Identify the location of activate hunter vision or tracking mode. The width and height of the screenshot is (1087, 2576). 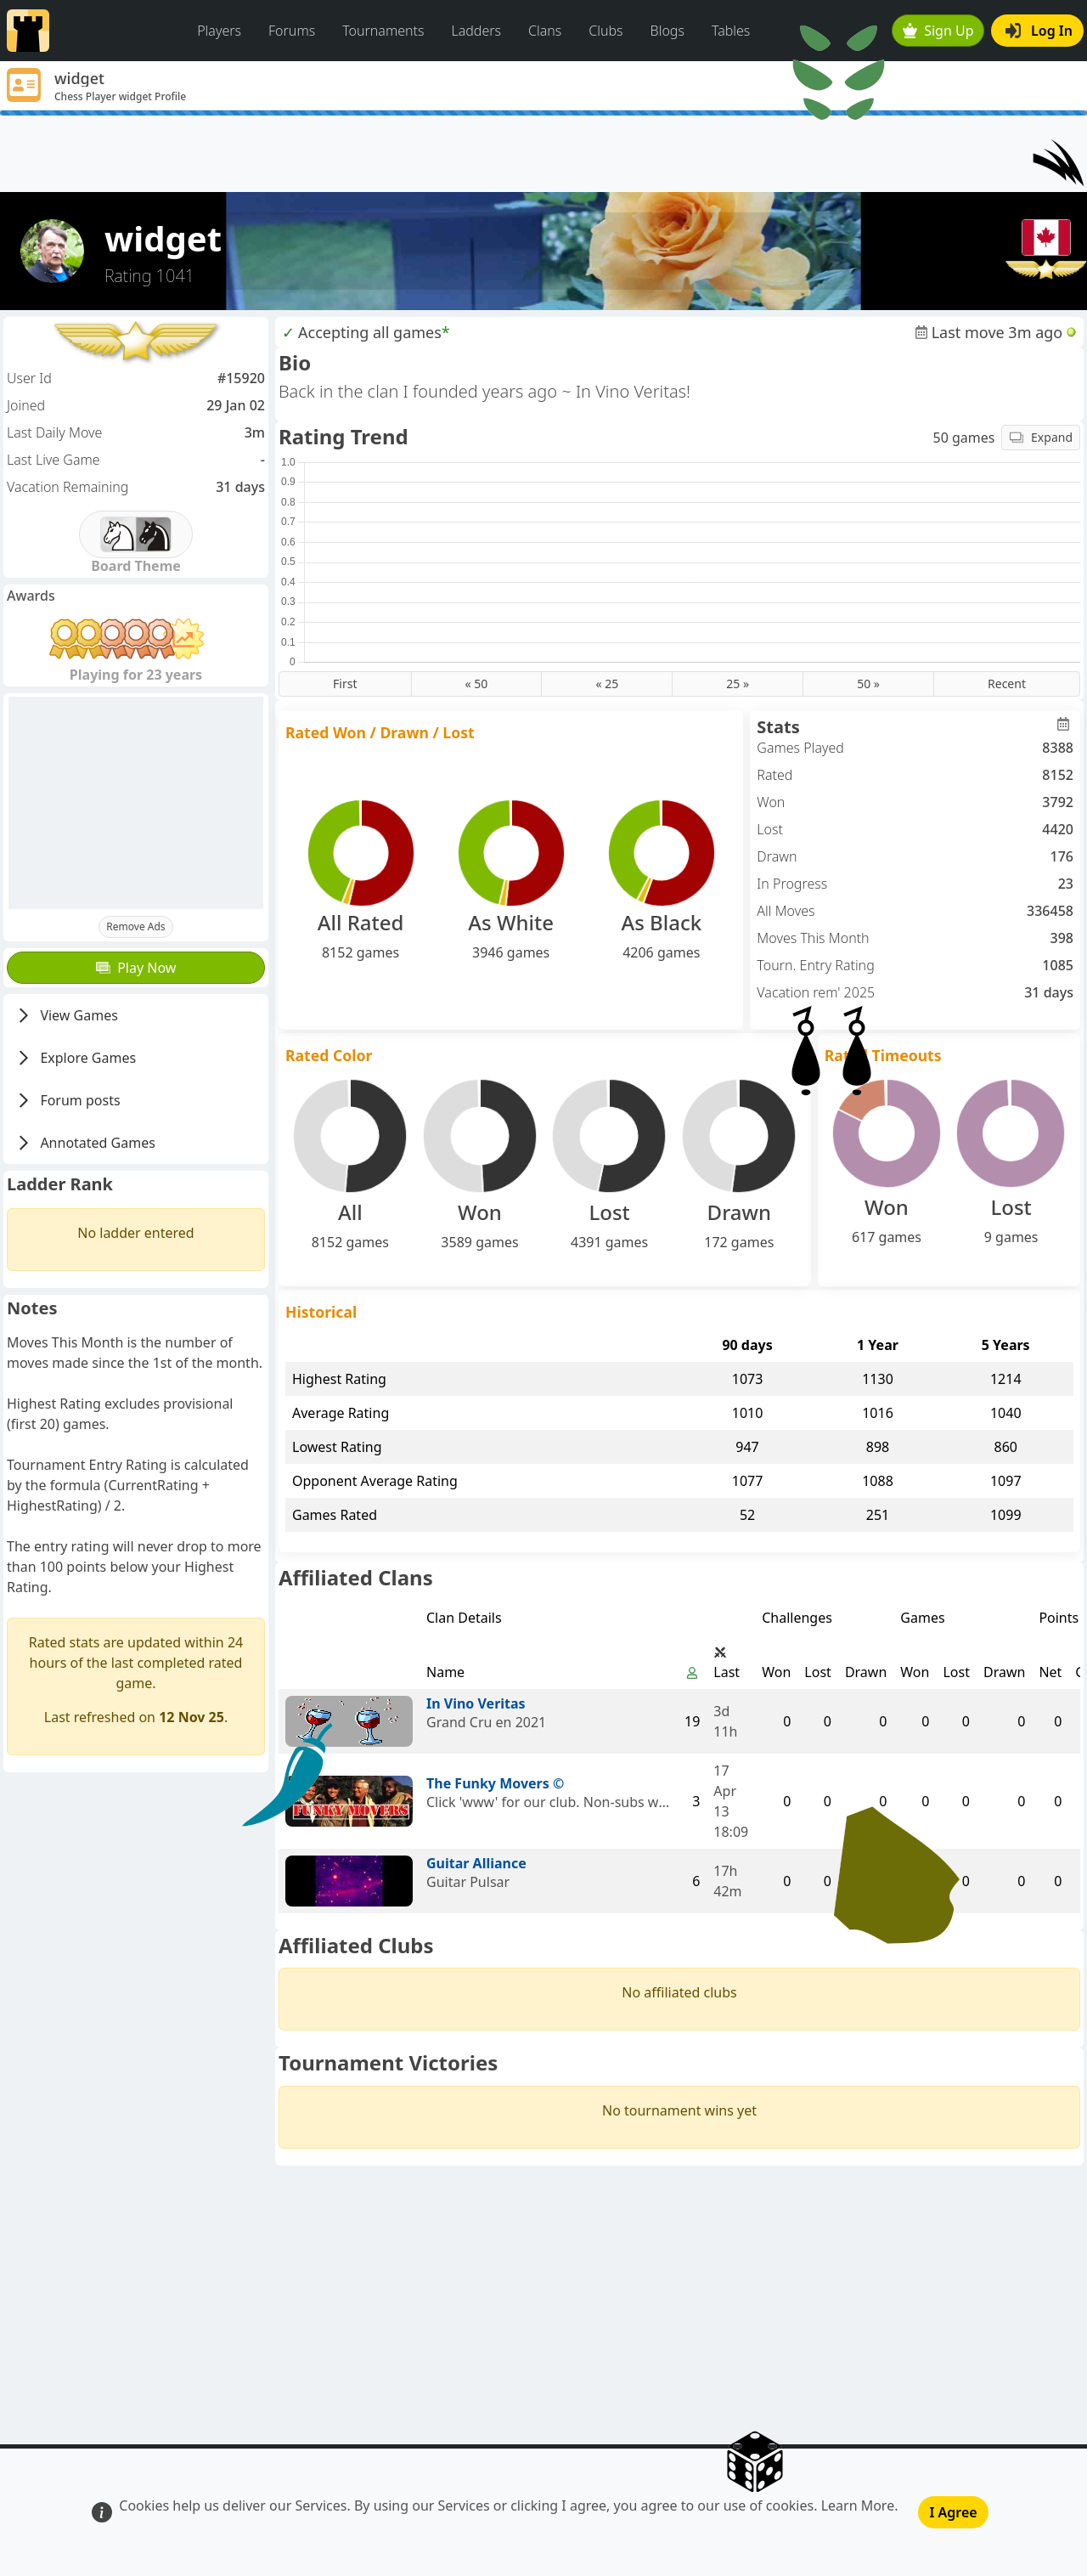
(838, 72).